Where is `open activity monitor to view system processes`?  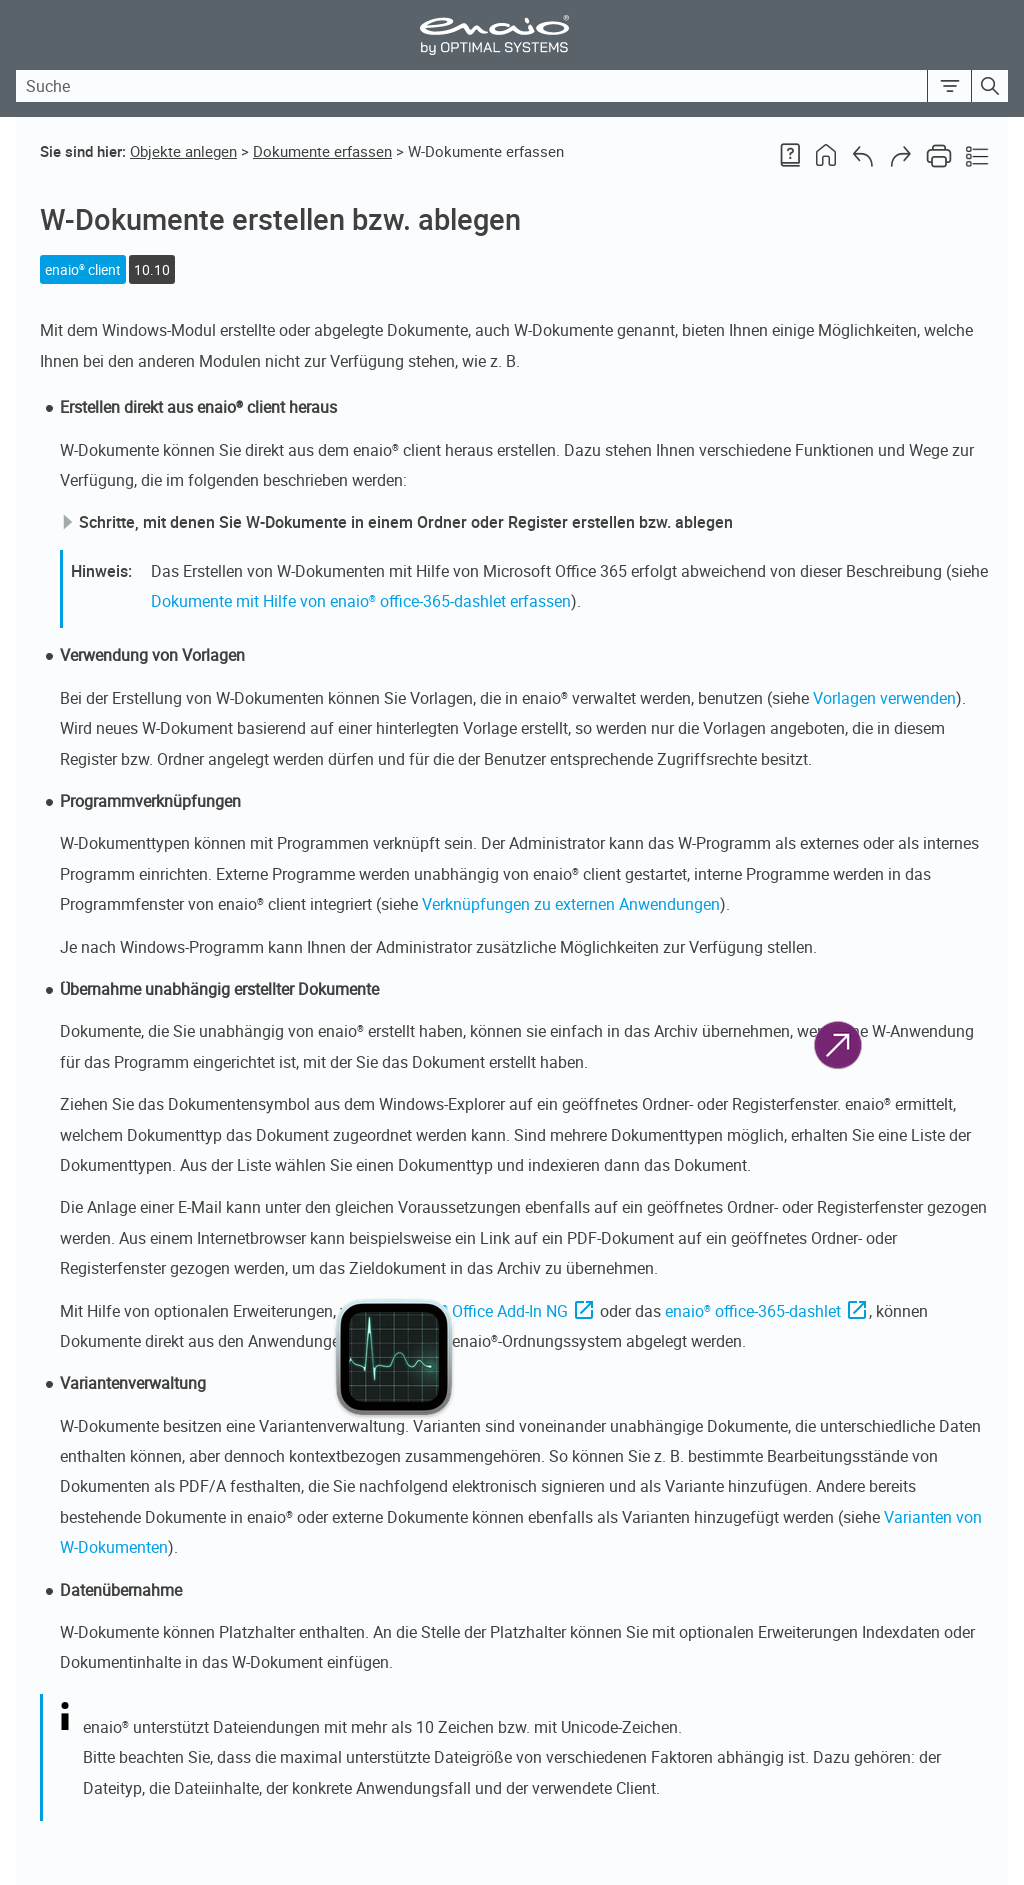
open activity monitor to view system processes is located at coordinates (394, 1357).